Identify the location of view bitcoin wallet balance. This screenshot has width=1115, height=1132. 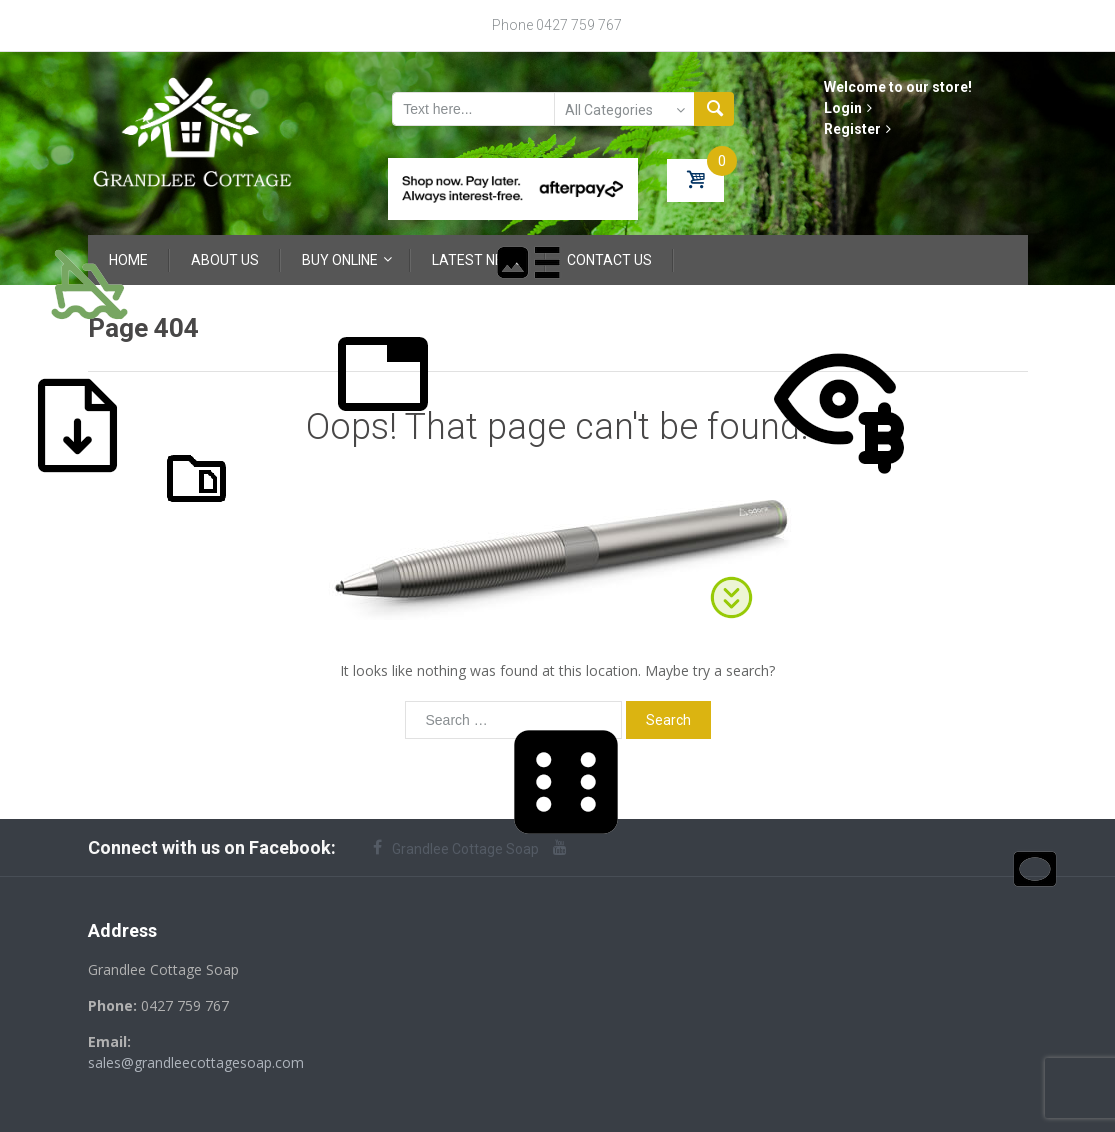
(839, 399).